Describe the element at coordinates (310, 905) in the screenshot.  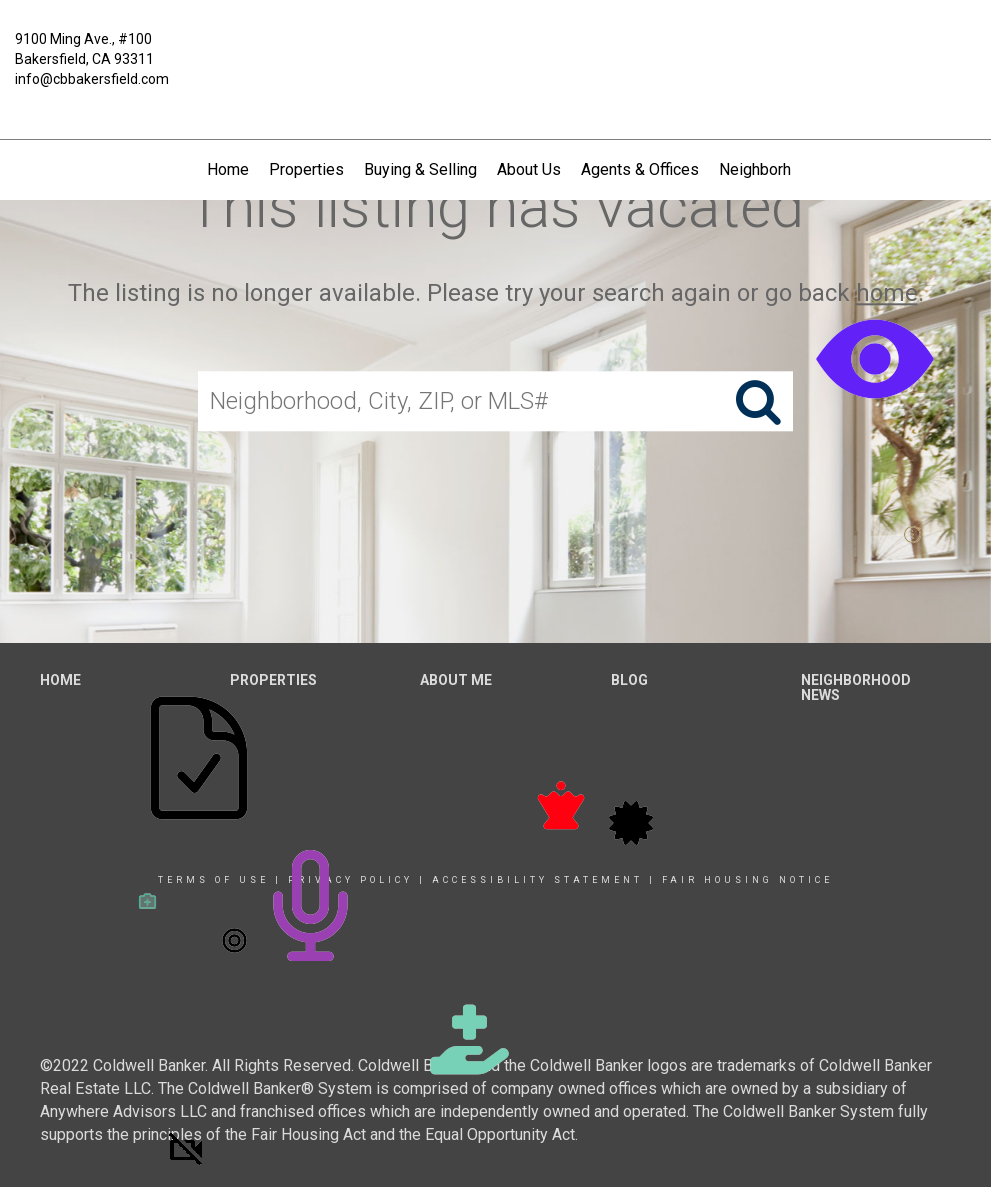
I see `tap to use voice input` at that location.